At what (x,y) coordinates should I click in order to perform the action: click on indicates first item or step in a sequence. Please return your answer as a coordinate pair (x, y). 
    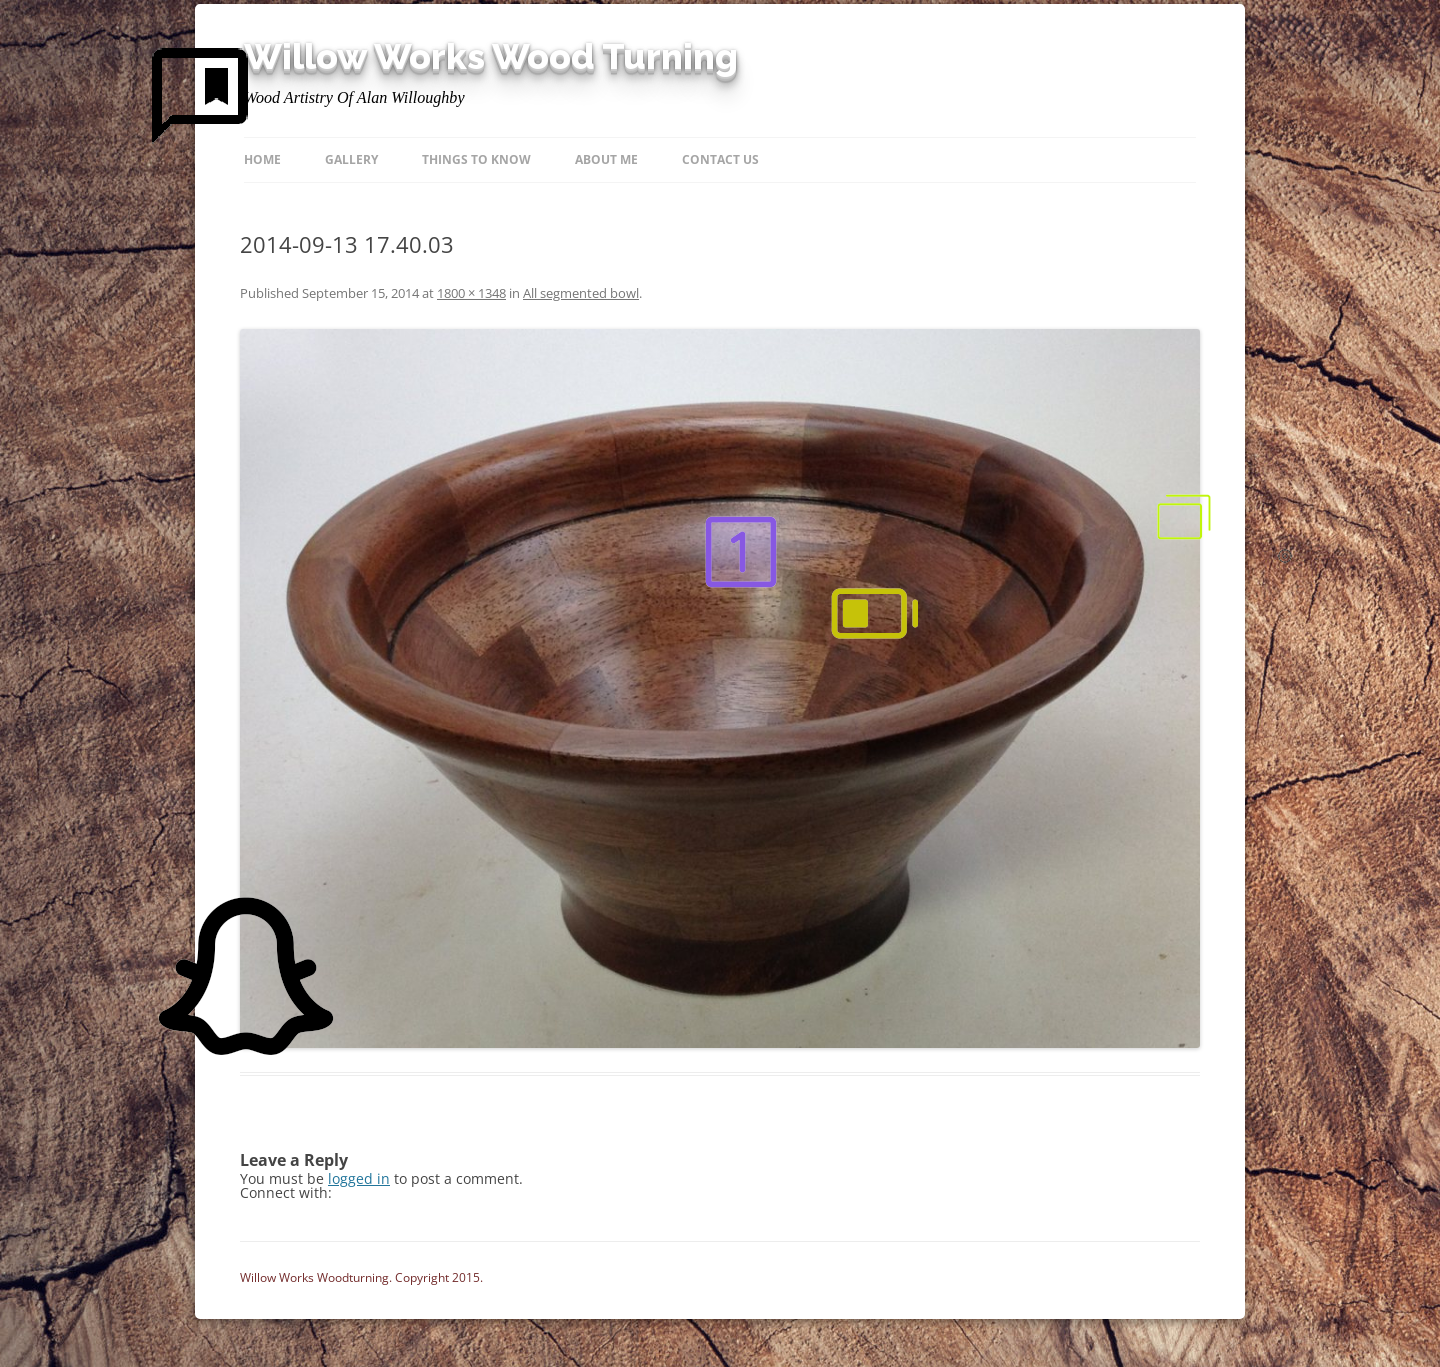
    Looking at the image, I should click on (741, 552).